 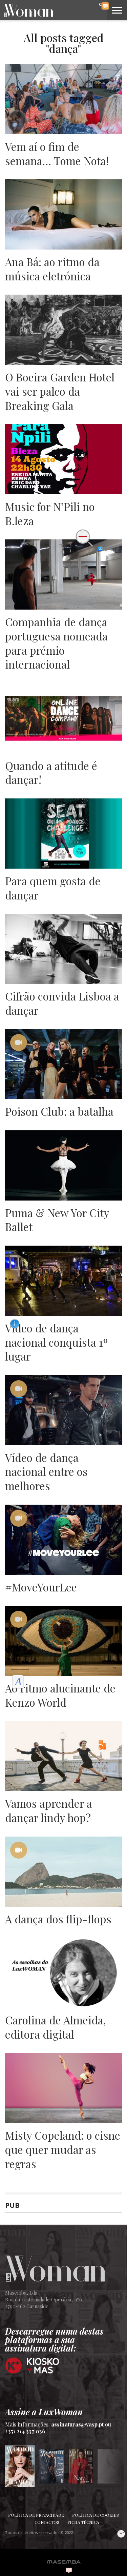 I want to click on zoom out to see more content, so click(x=84, y=538).